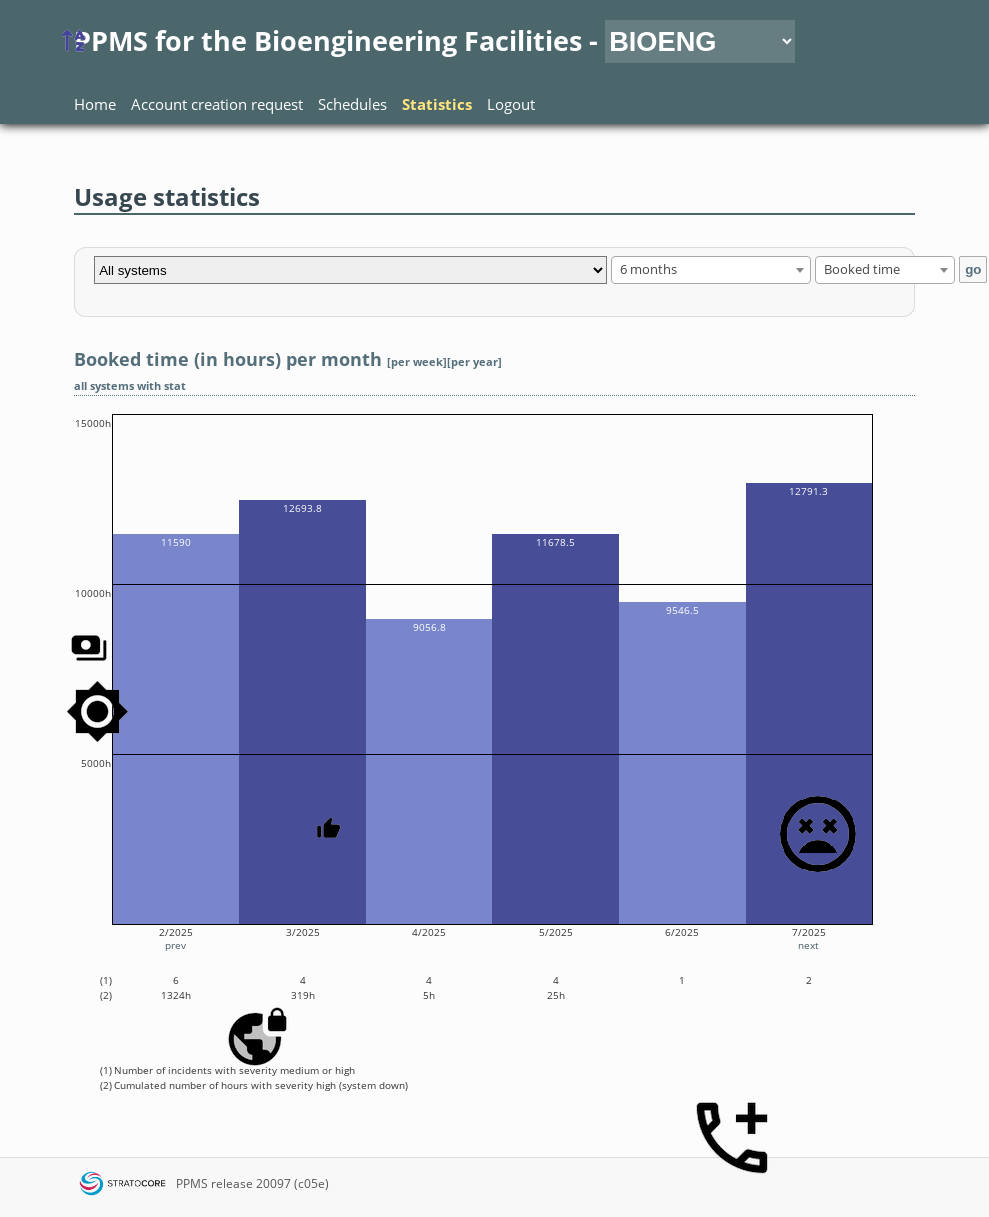  Describe the element at coordinates (257, 1036) in the screenshot. I see `indicates active VPN connection` at that location.